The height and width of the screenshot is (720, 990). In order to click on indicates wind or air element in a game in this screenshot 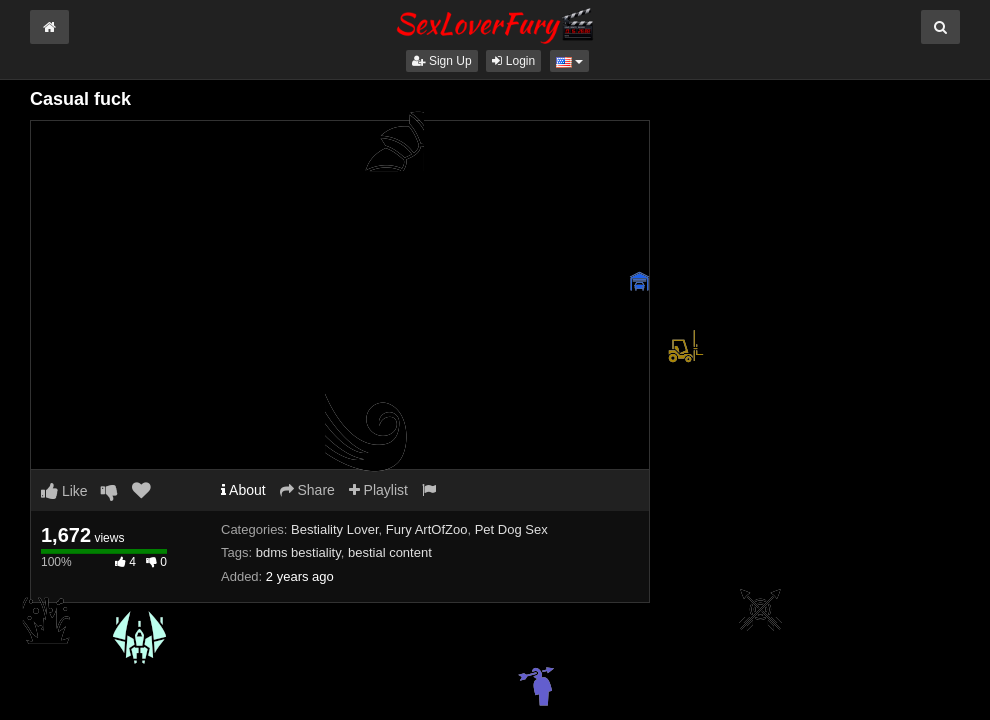, I will do `click(366, 434)`.